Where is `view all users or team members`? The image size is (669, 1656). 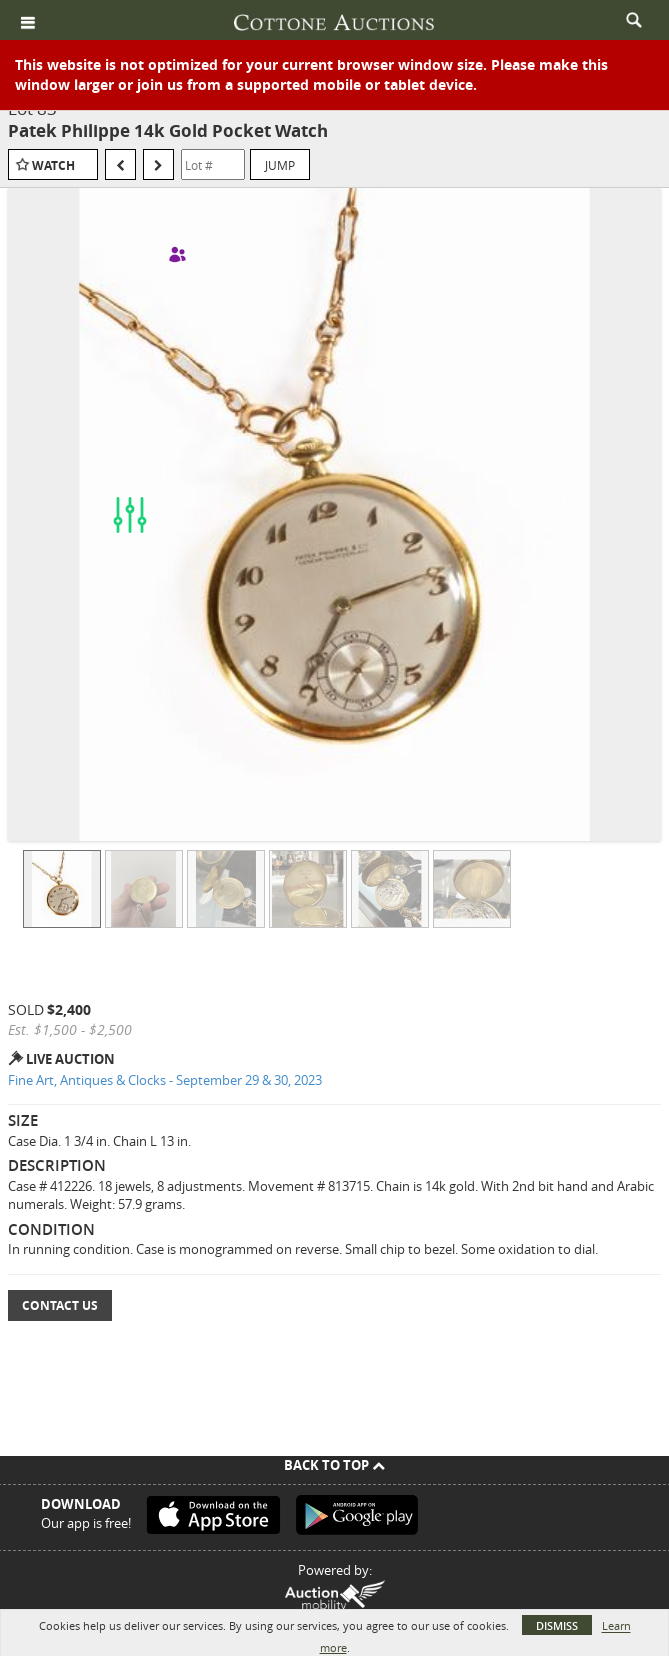
view all users or team members is located at coordinates (177, 254).